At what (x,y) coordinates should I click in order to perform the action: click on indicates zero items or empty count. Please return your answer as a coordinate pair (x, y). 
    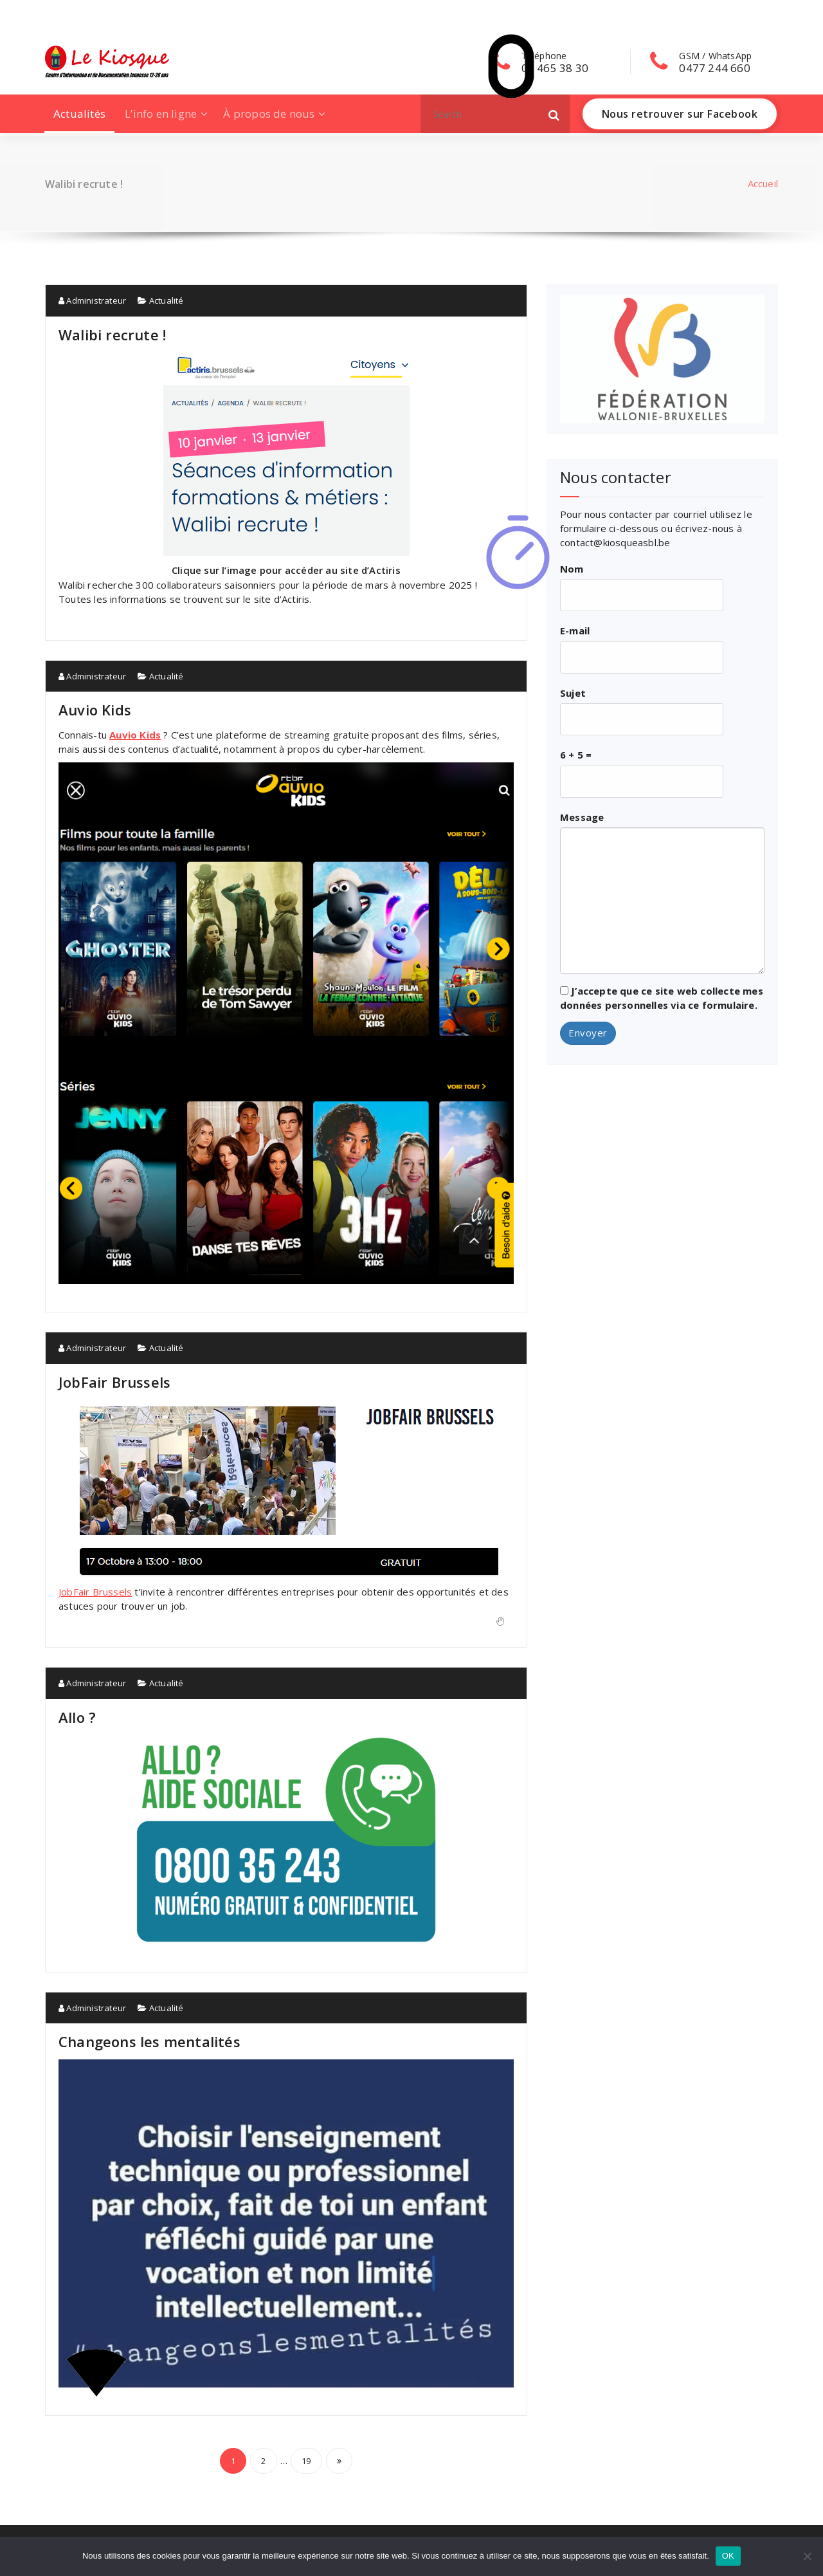
    Looking at the image, I should click on (511, 66).